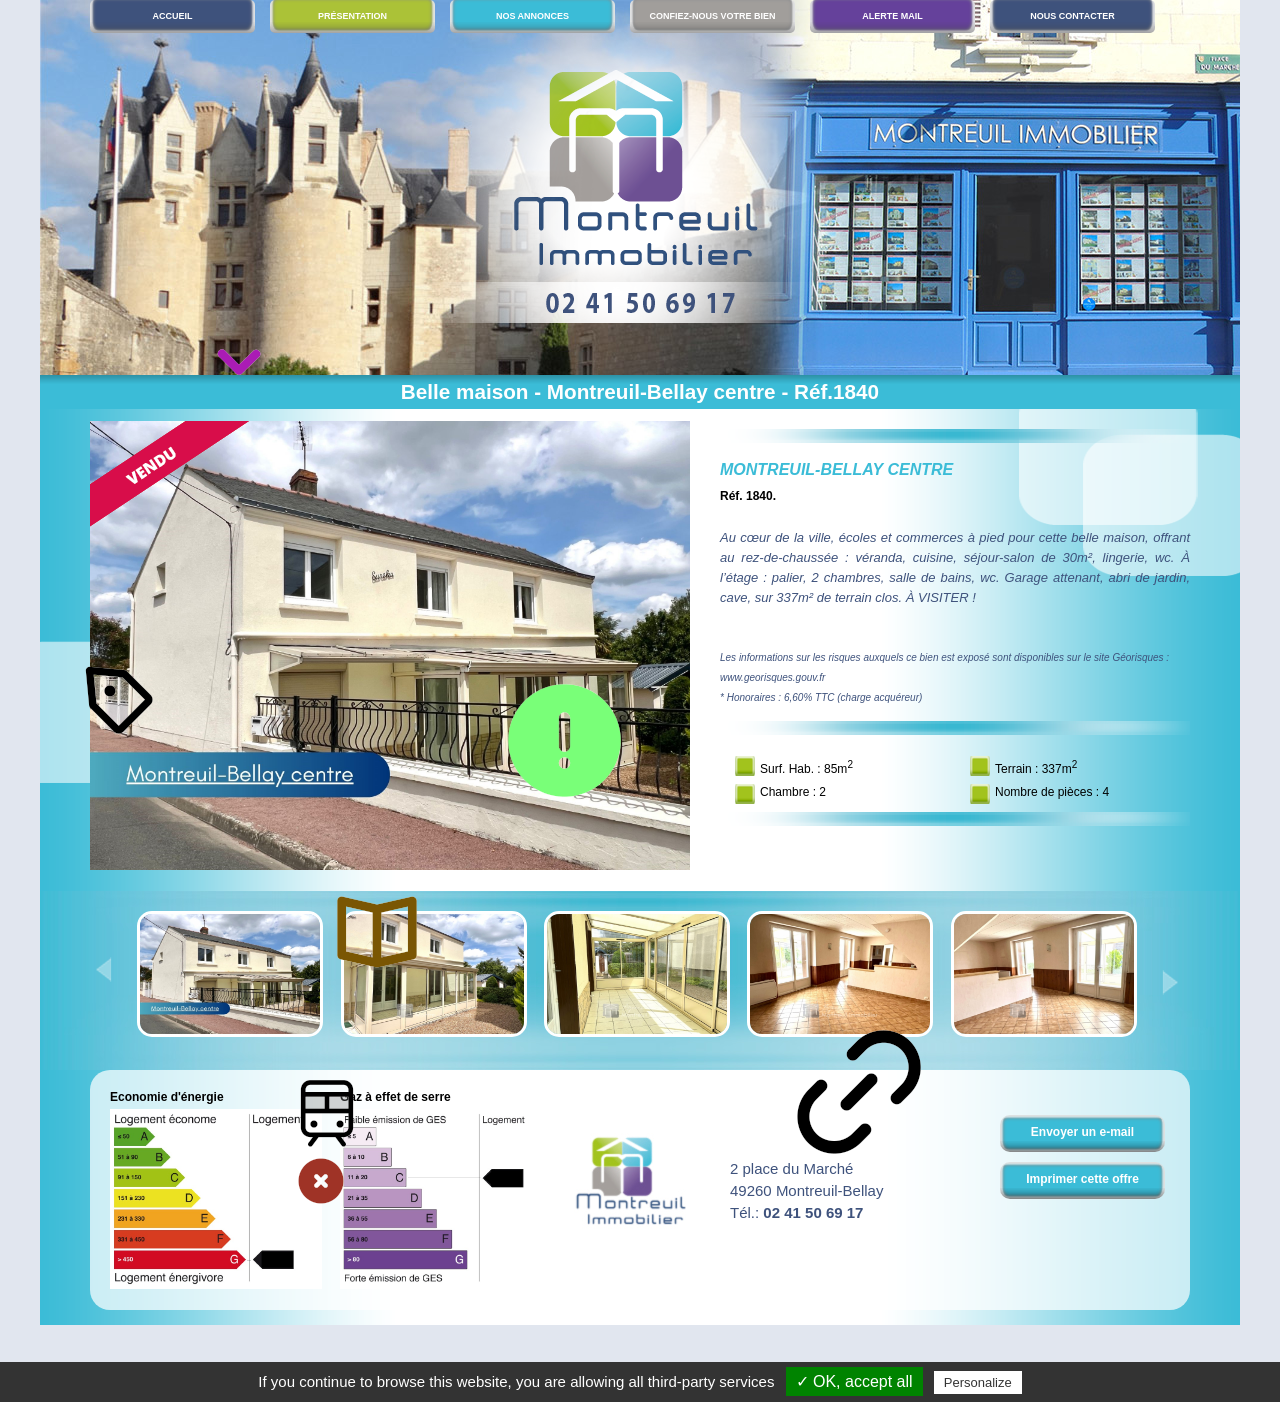 This screenshot has height=1402, width=1280. I want to click on close or dismiss a dialog, so click(321, 1181).